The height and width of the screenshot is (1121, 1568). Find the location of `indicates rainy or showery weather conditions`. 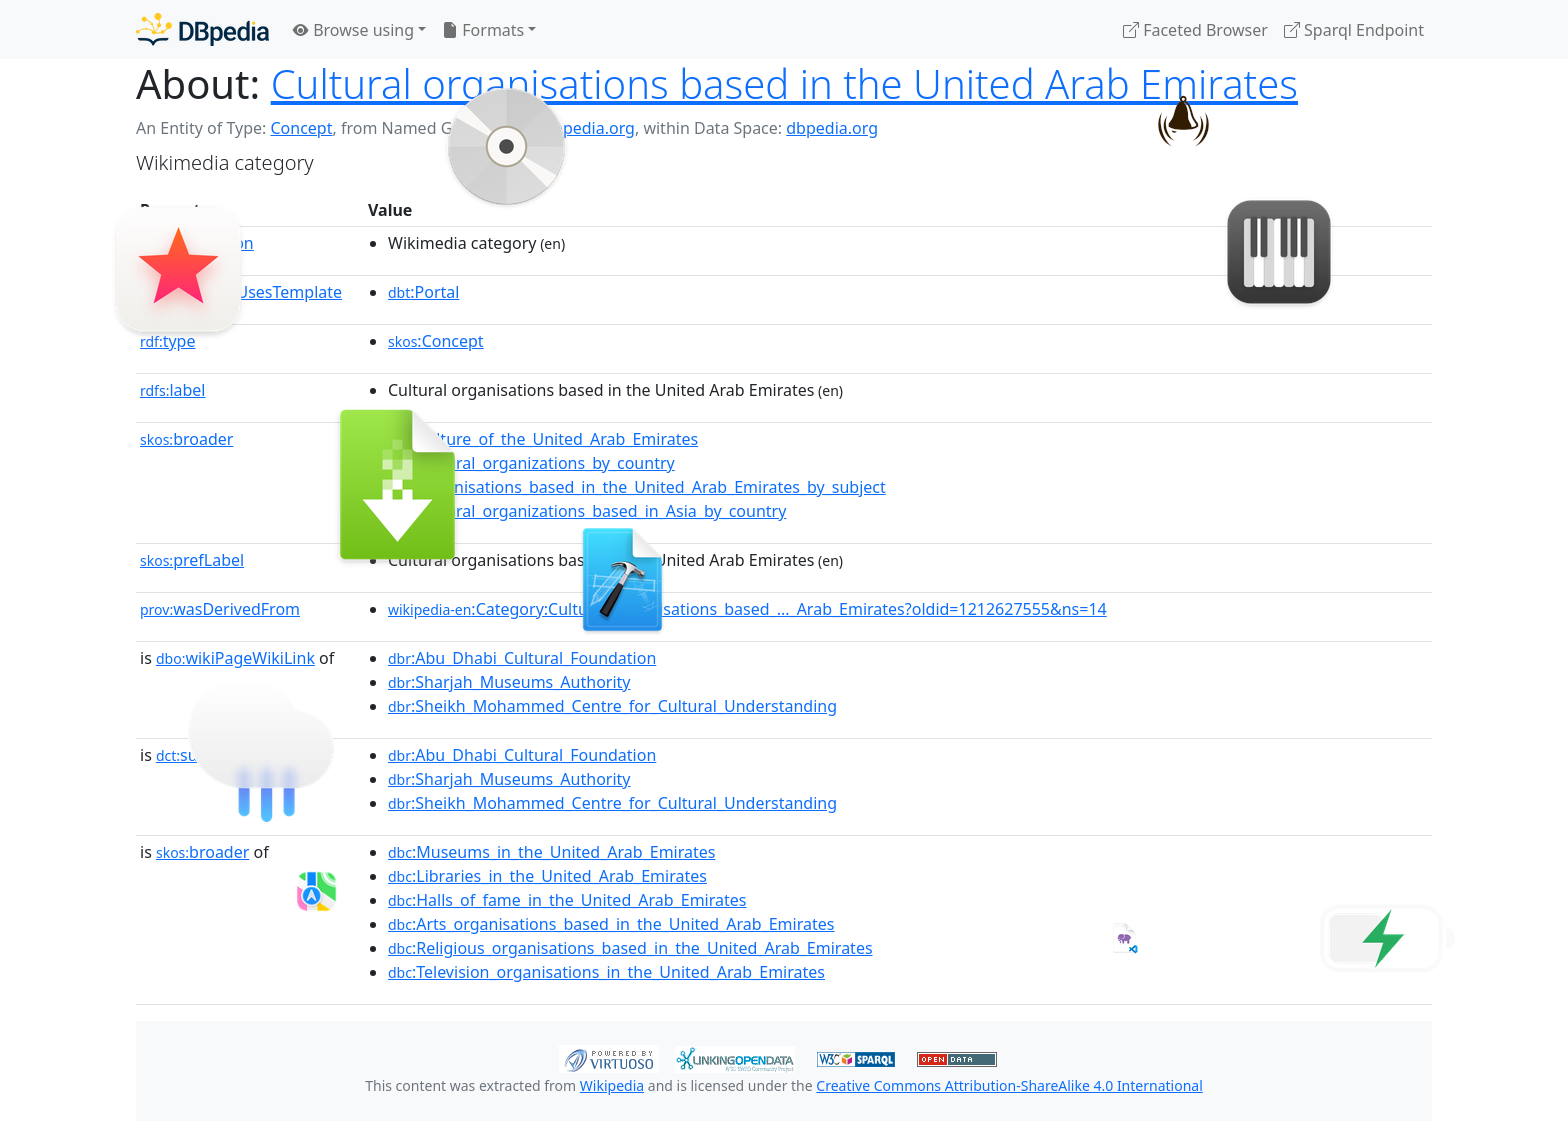

indicates rainy or showery weather conditions is located at coordinates (261, 749).